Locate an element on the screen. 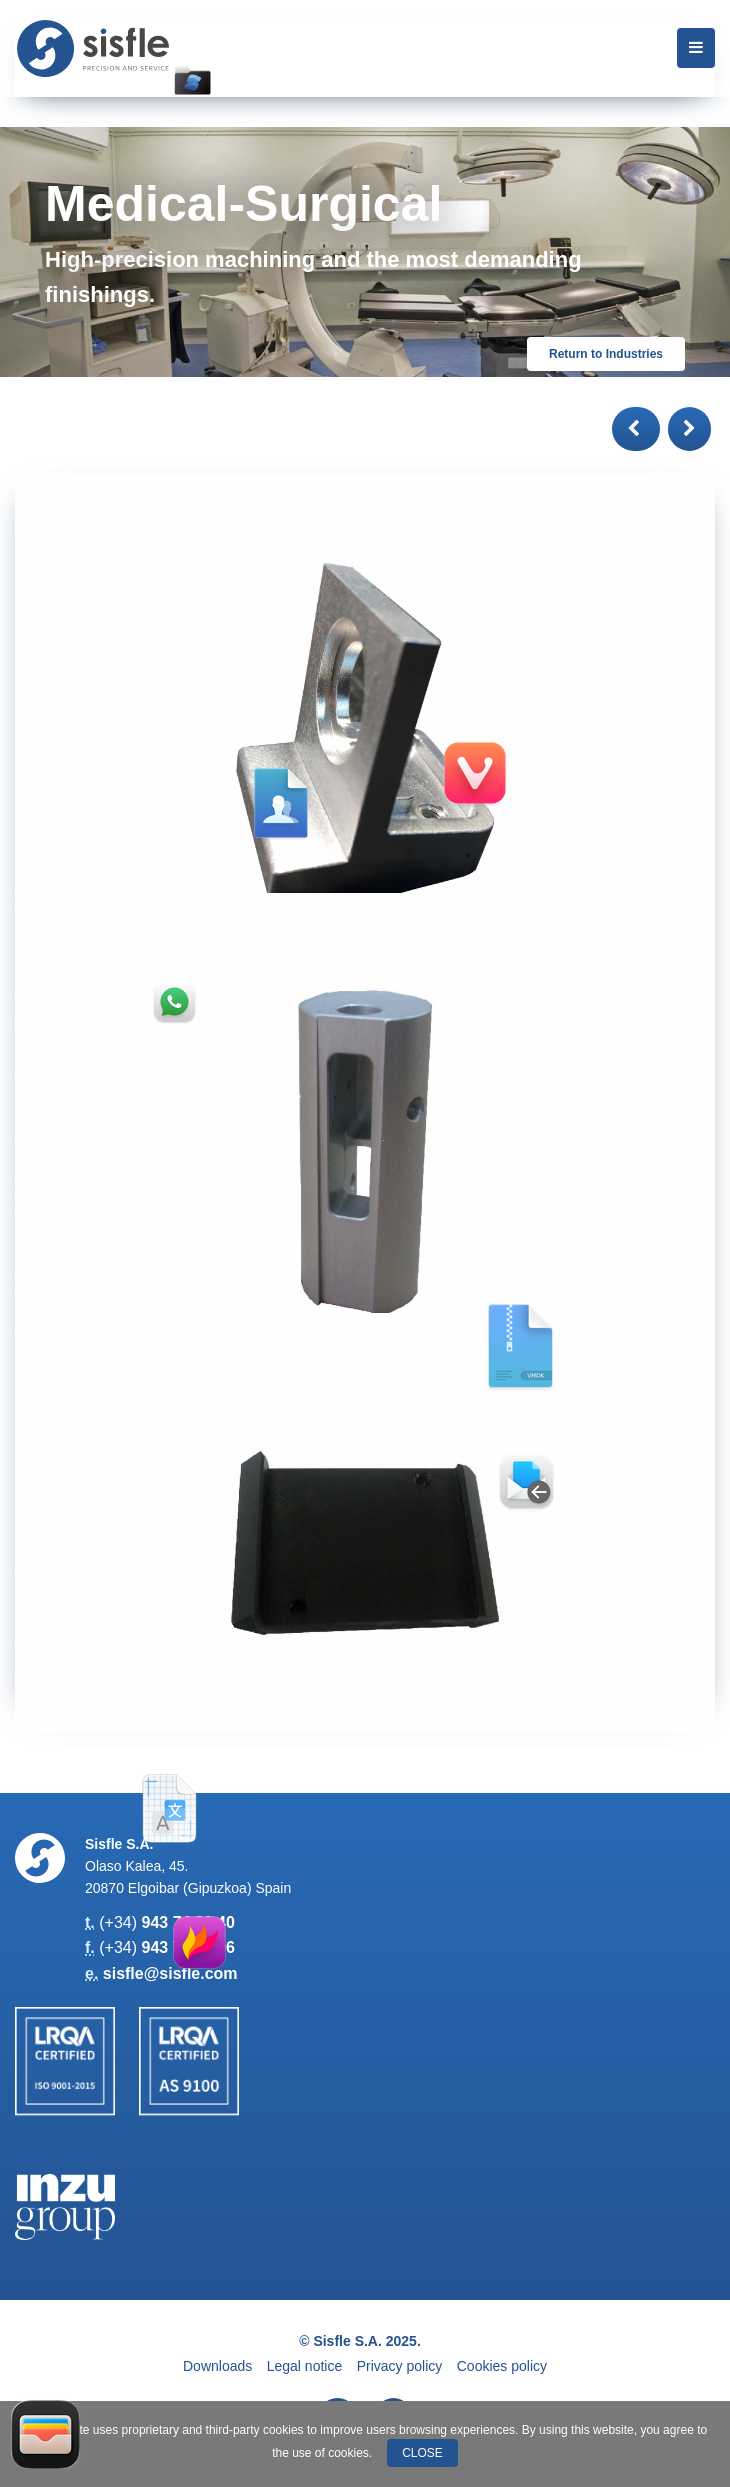 The height and width of the screenshot is (2487, 730). open whatsapp messaging app is located at coordinates (174, 1001).